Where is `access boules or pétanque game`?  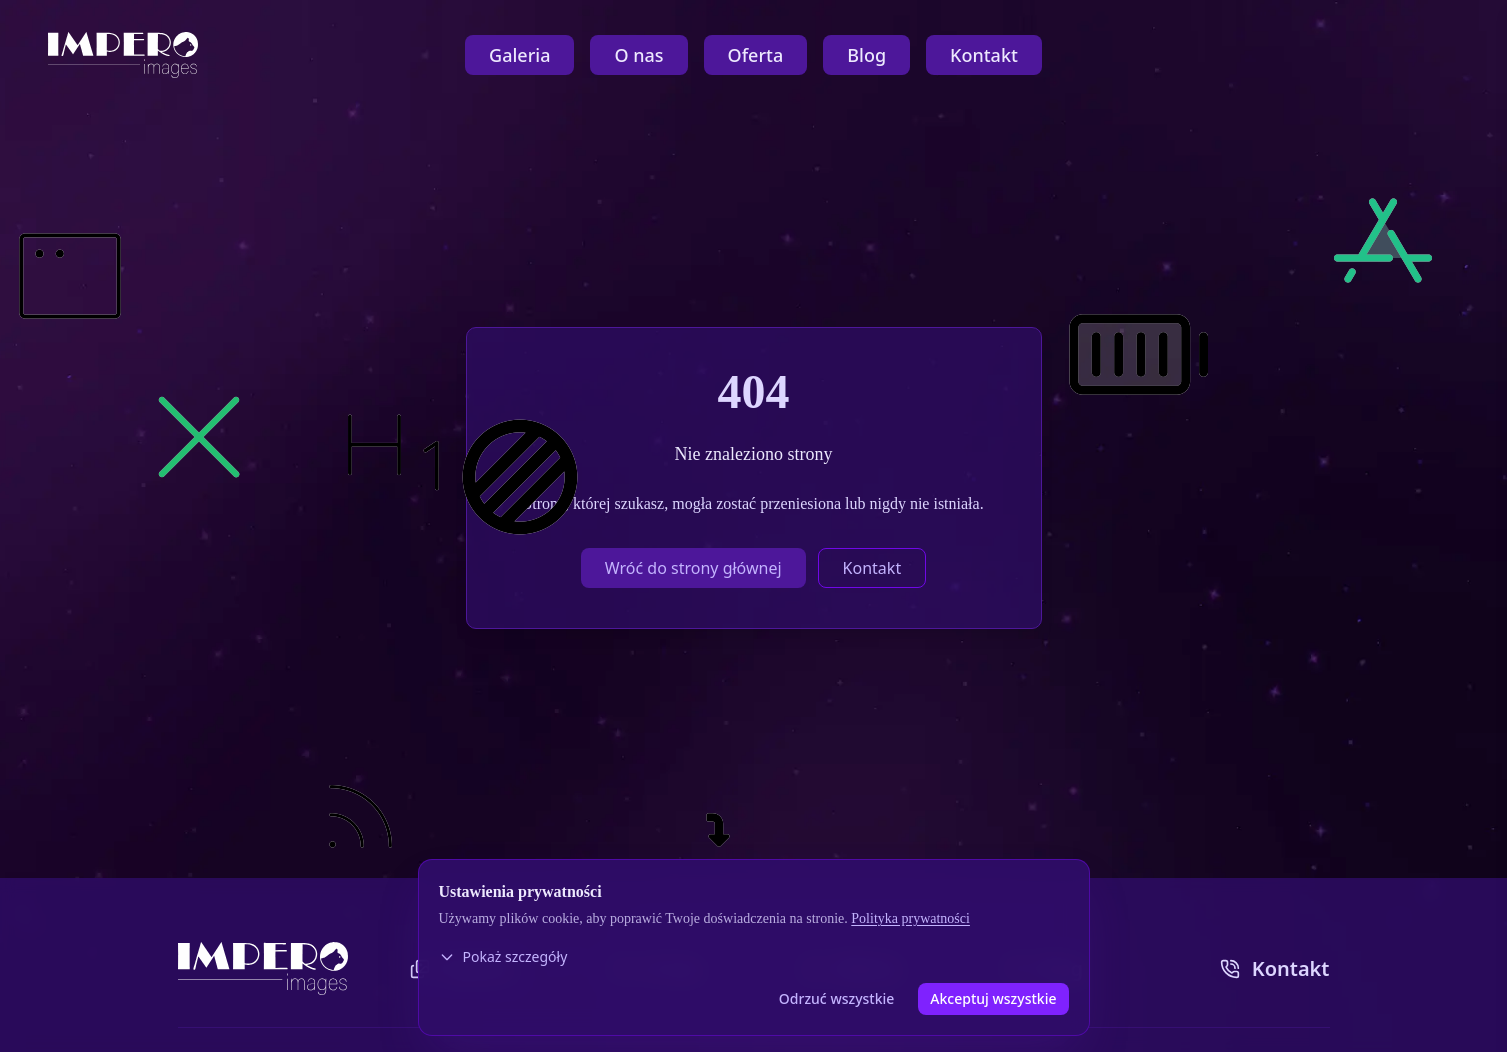 access boules or pétanque game is located at coordinates (520, 477).